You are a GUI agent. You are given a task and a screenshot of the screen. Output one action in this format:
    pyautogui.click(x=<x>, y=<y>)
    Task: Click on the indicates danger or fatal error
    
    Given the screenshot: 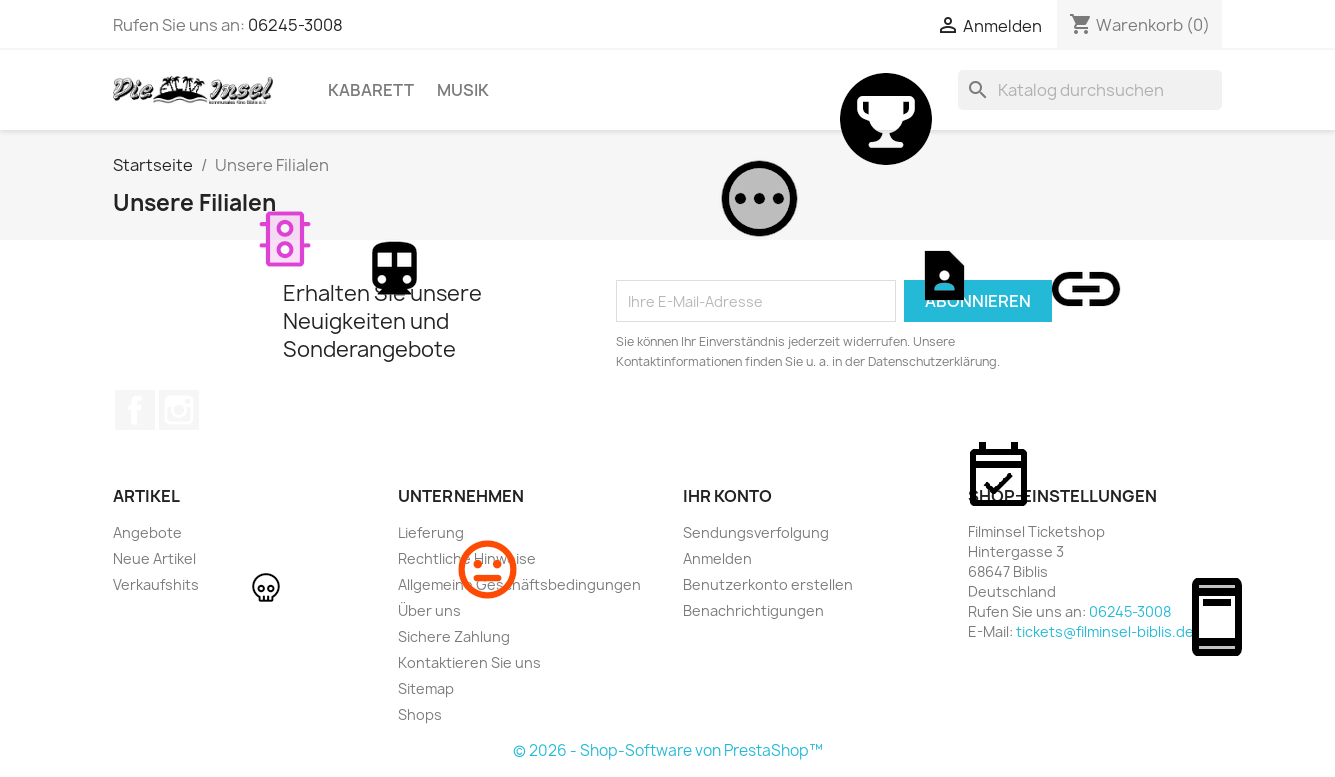 What is the action you would take?
    pyautogui.click(x=266, y=588)
    